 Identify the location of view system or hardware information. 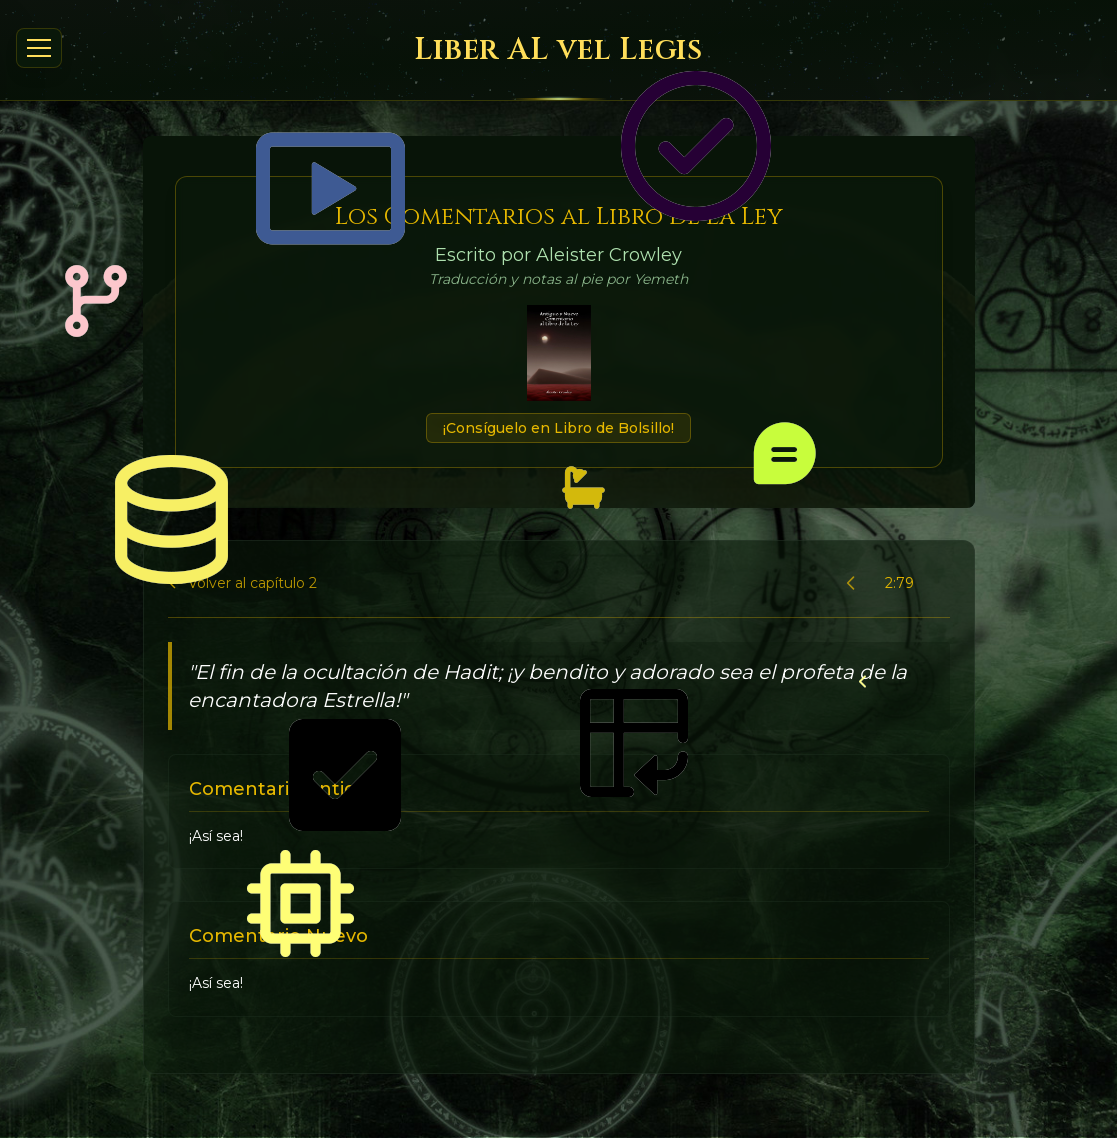
(300, 903).